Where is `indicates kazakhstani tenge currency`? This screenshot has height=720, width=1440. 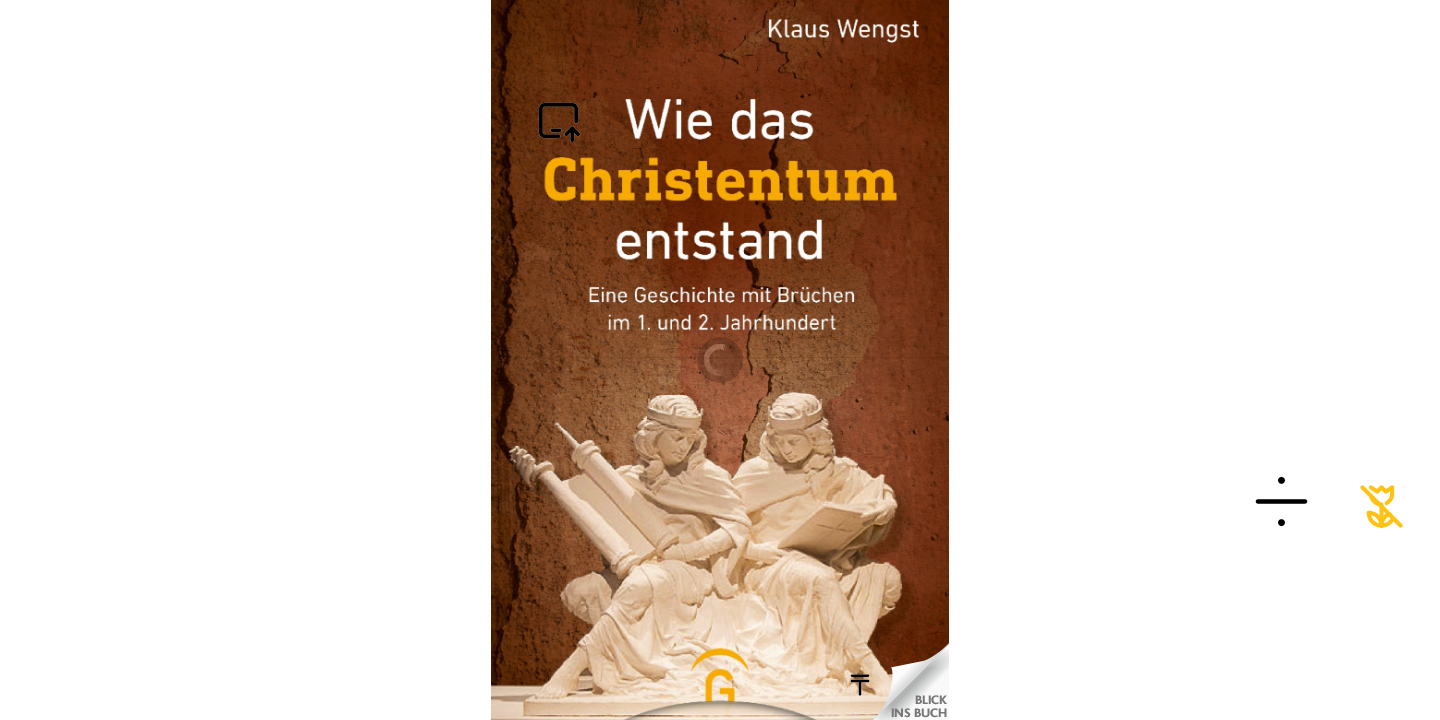
indicates kazakhstani tenge currency is located at coordinates (860, 685).